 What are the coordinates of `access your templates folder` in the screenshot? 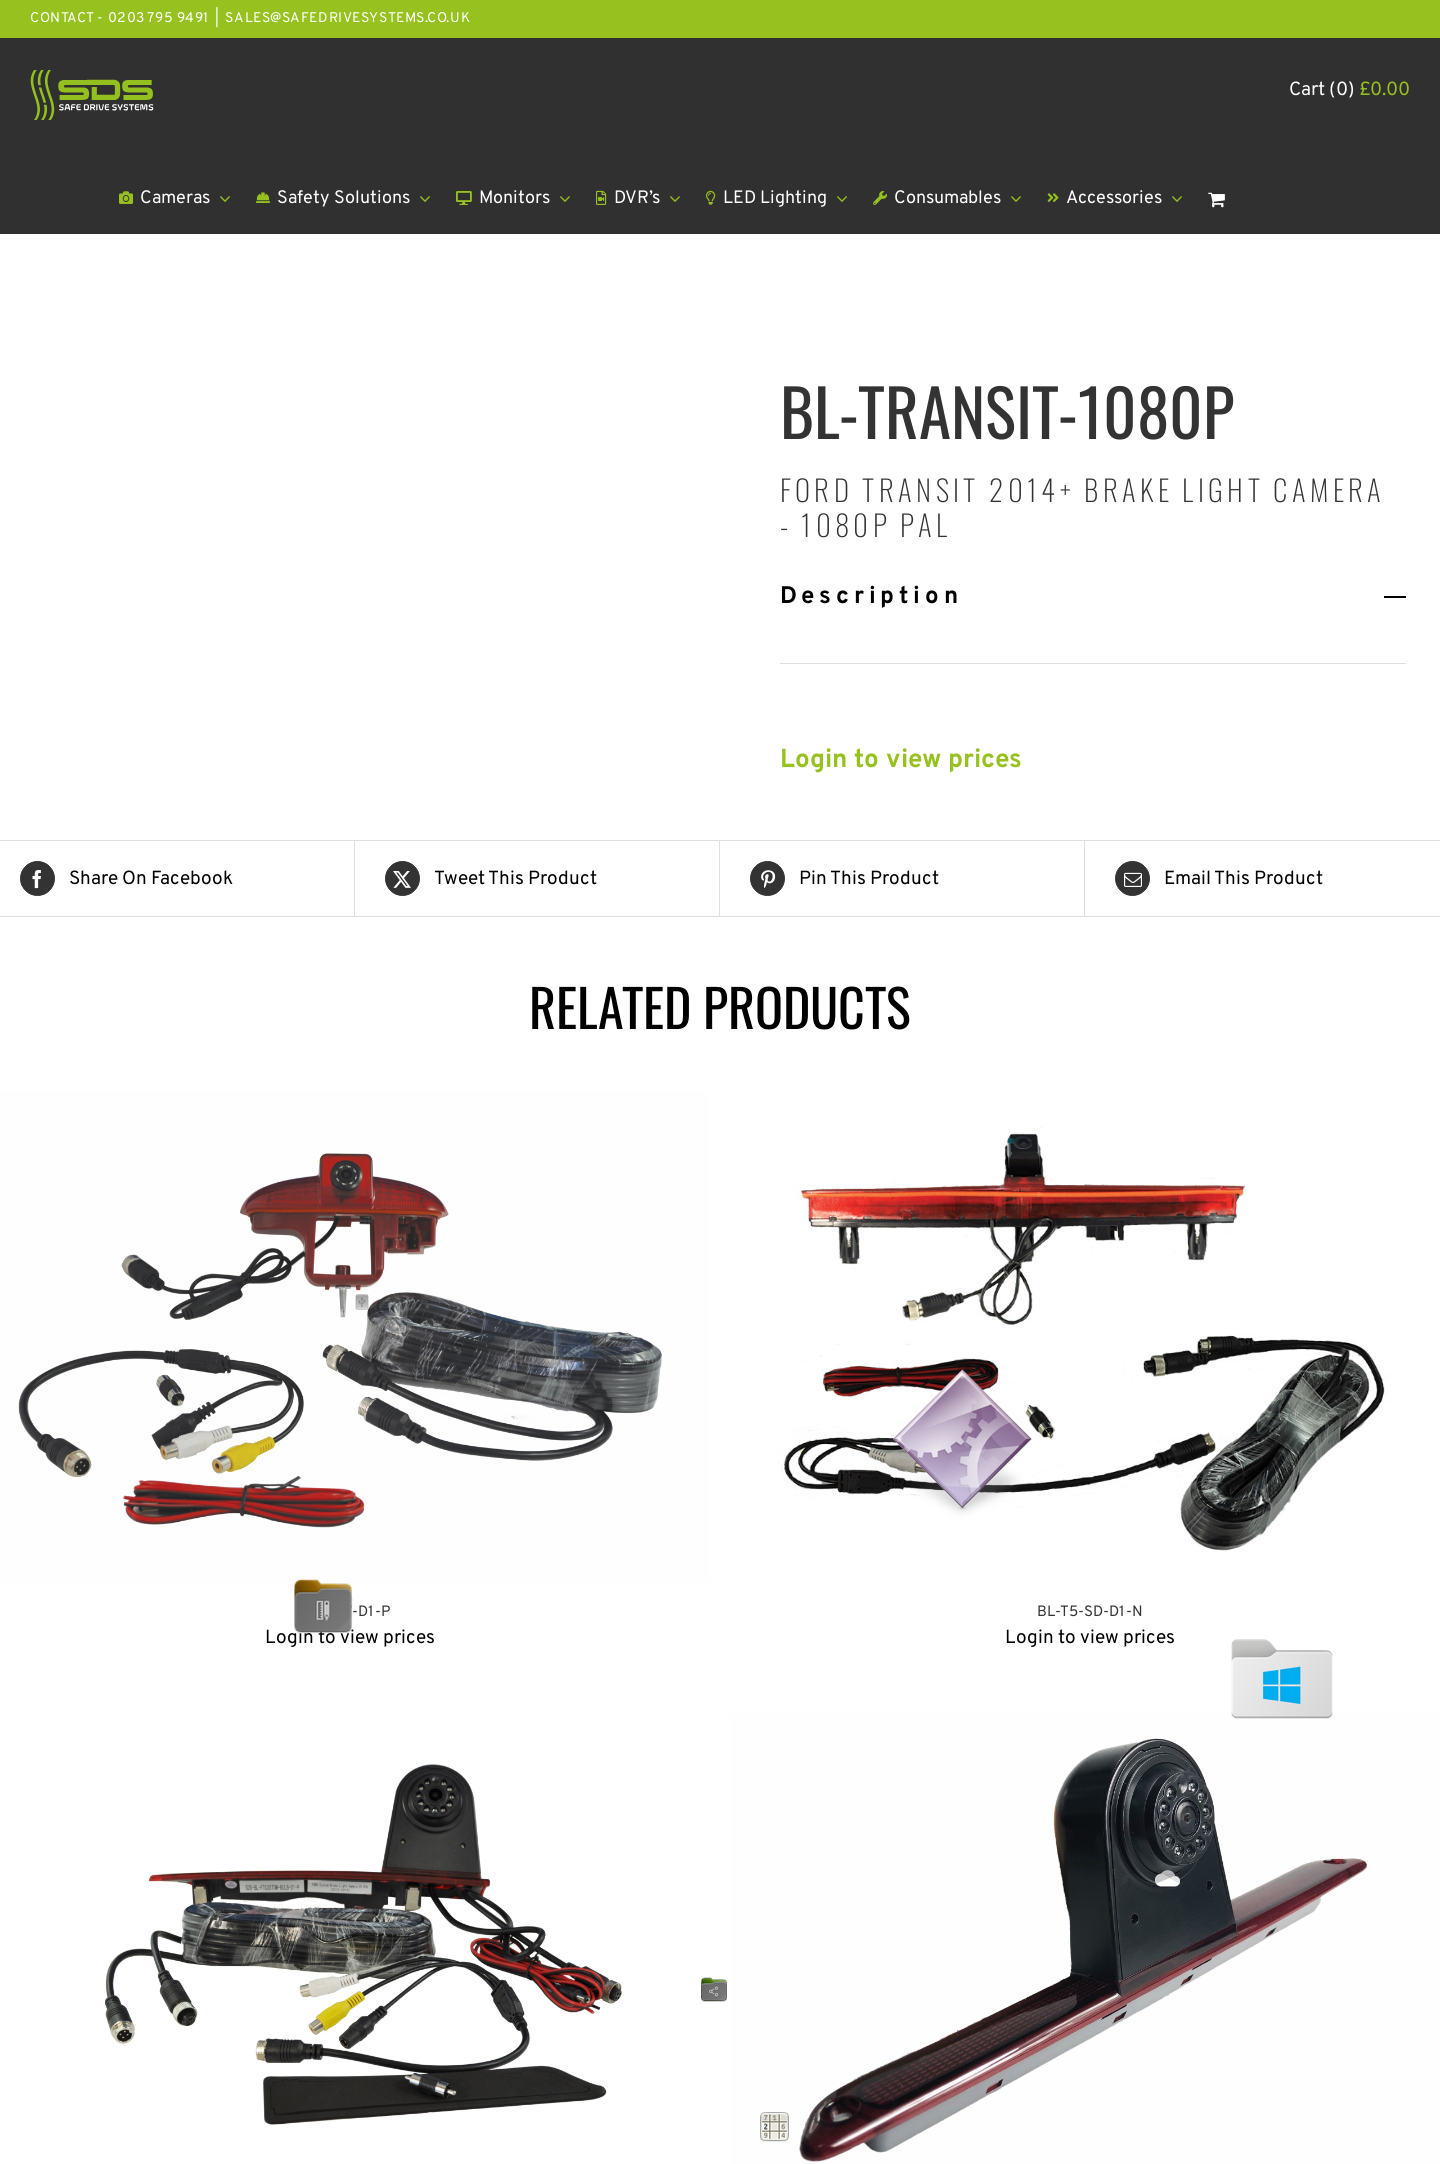 It's located at (323, 1606).